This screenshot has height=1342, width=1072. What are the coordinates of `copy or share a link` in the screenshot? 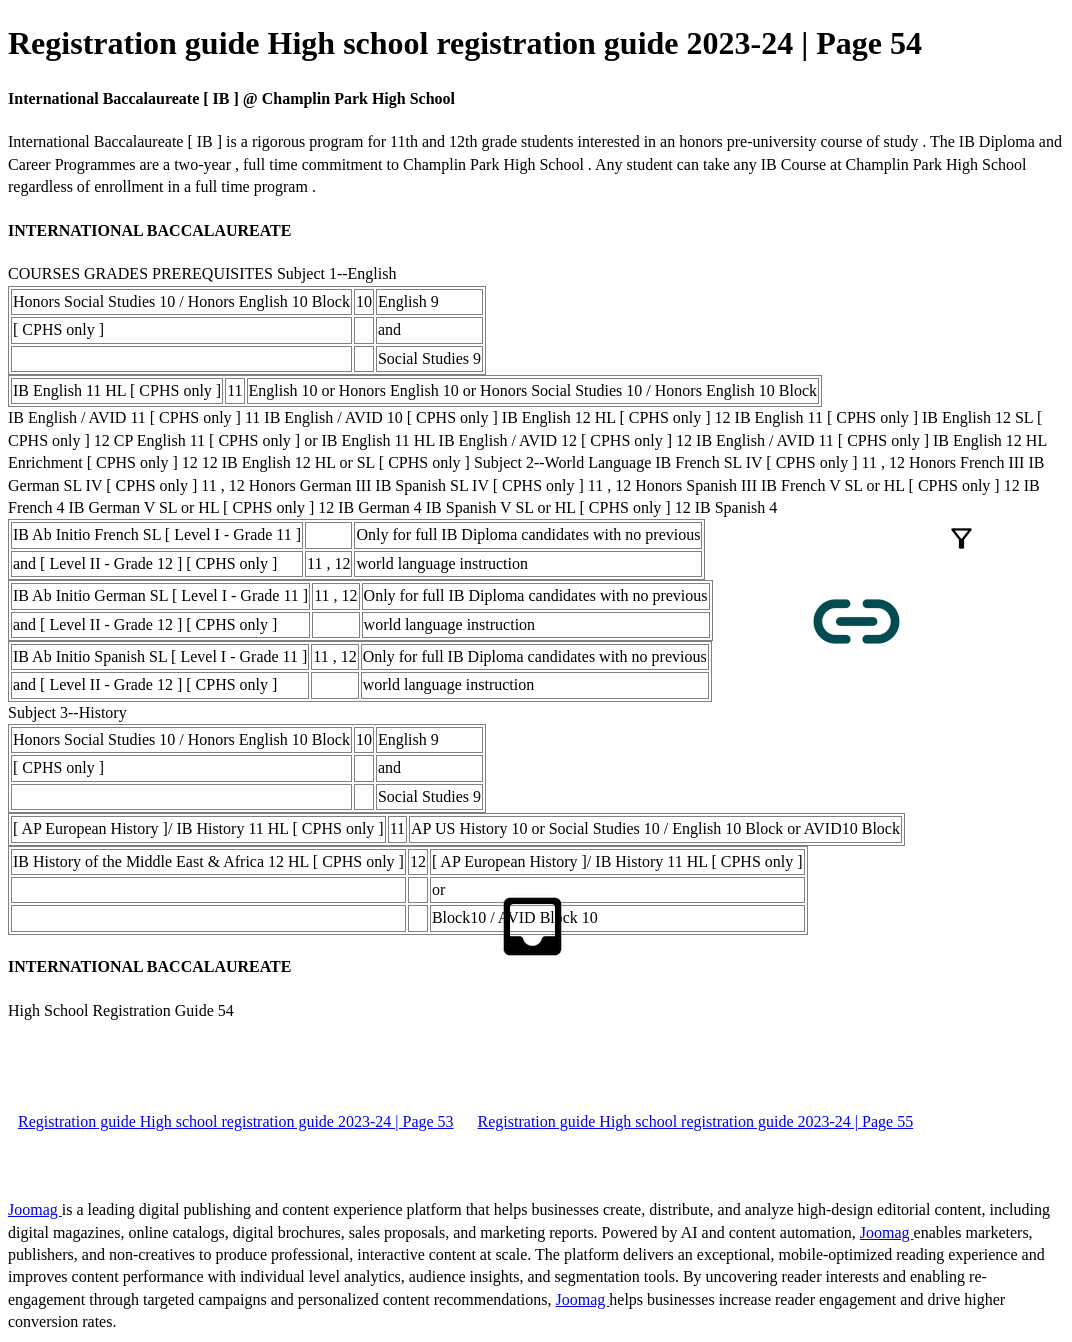 It's located at (856, 621).